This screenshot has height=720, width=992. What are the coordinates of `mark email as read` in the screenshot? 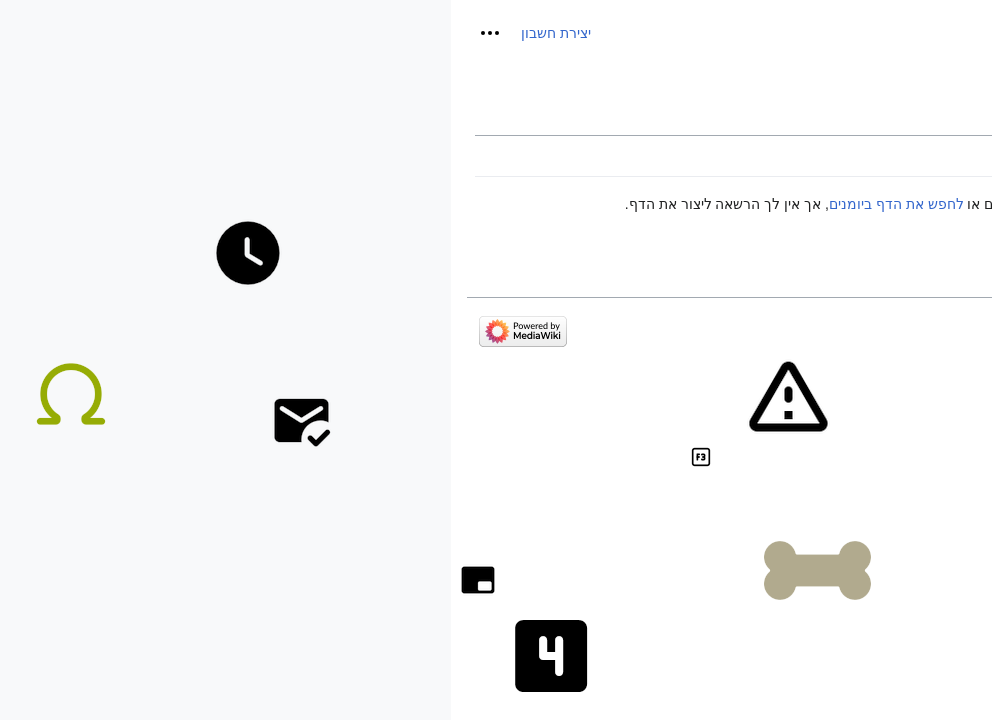 It's located at (301, 420).